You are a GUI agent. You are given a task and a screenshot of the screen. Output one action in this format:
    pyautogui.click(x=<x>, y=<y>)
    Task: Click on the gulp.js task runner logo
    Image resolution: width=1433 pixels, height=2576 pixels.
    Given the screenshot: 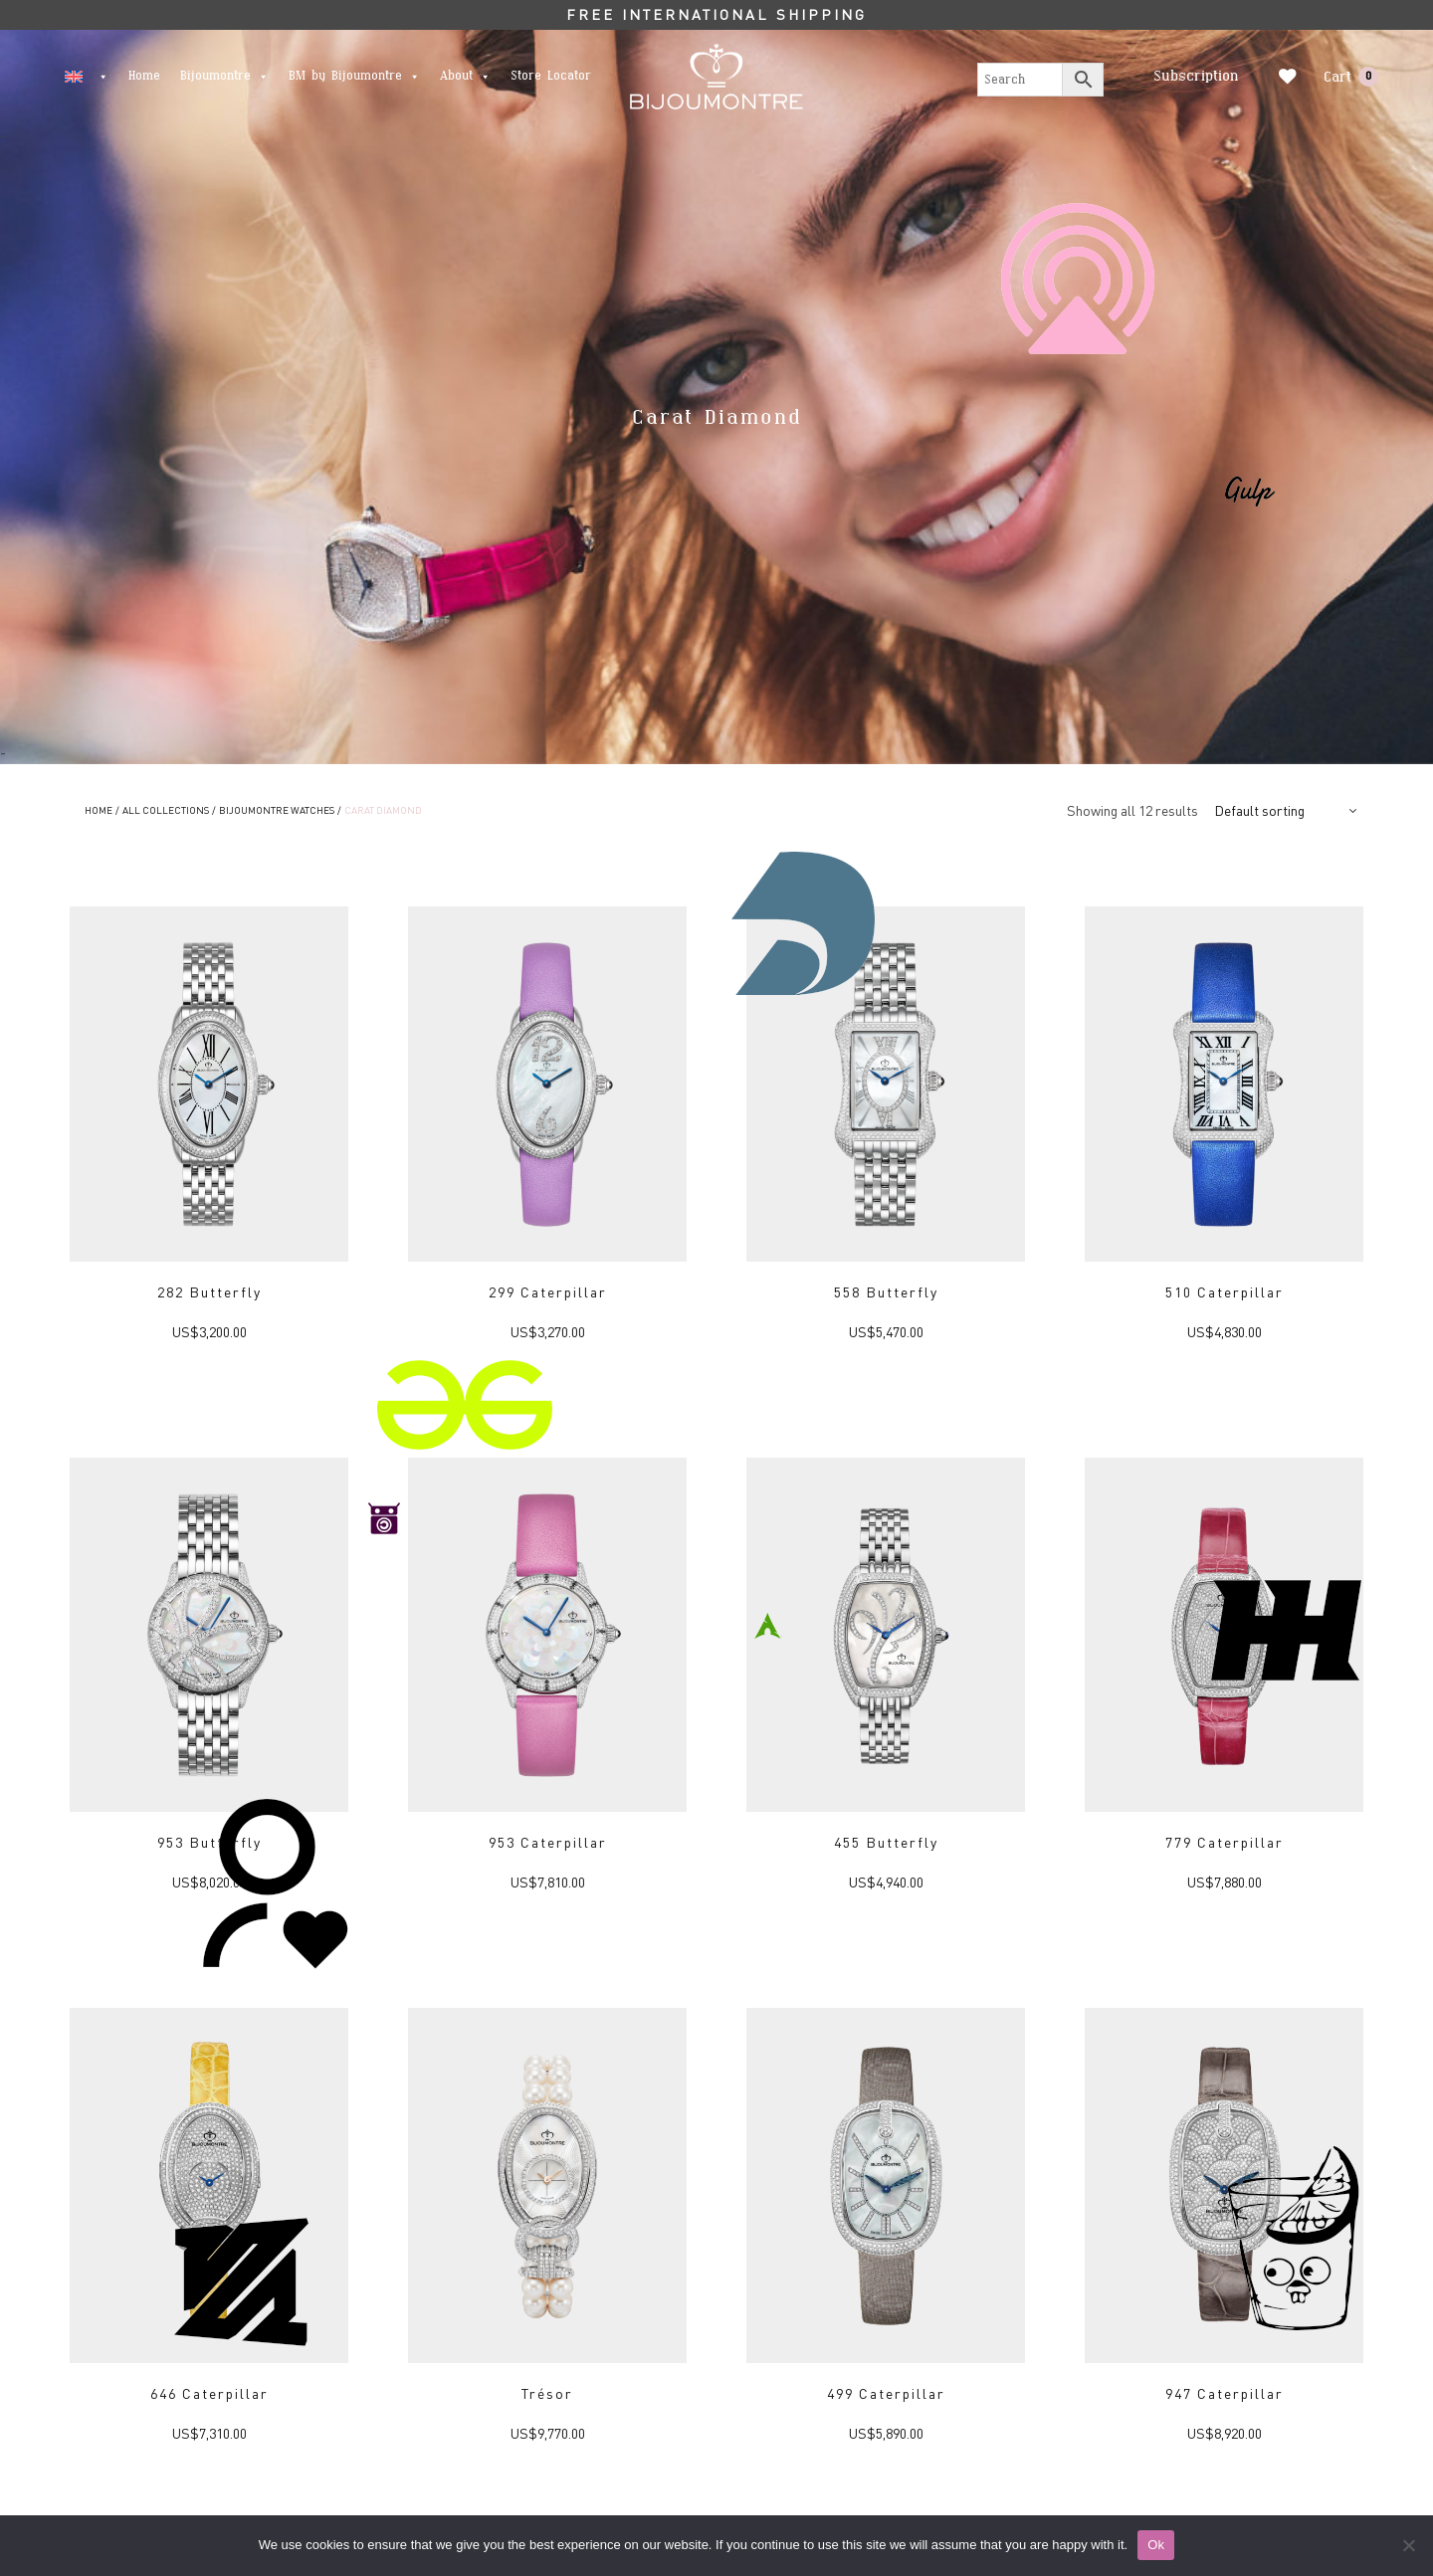 What is the action you would take?
    pyautogui.click(x=1250, y=492)
    